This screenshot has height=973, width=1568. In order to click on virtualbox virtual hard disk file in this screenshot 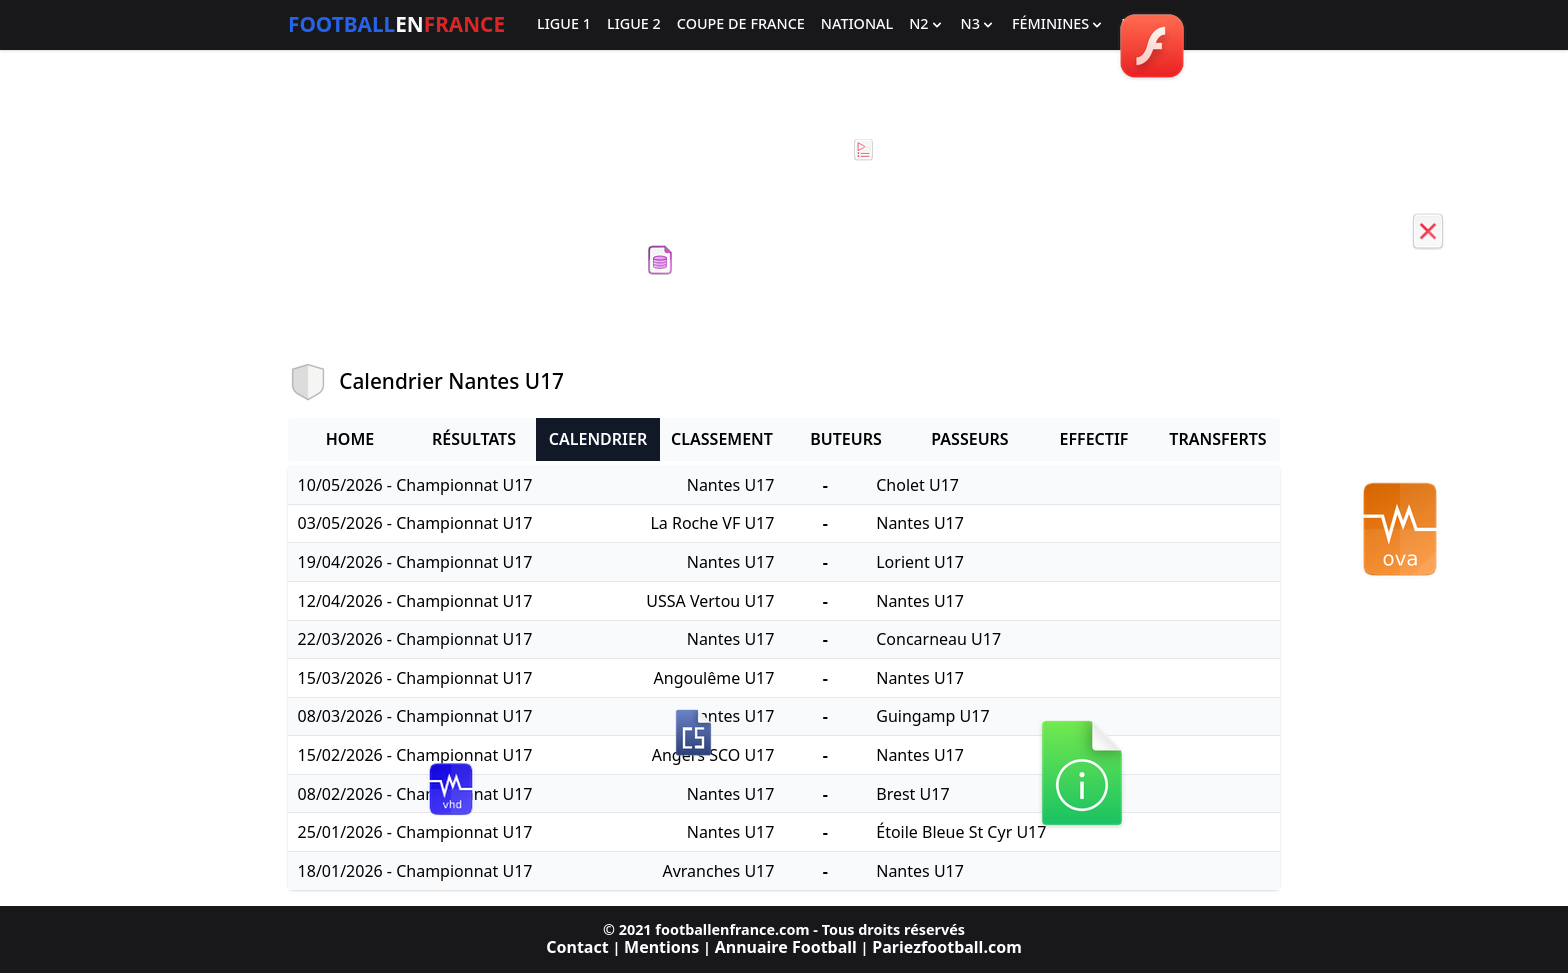, I will do `click(451, 789)`.